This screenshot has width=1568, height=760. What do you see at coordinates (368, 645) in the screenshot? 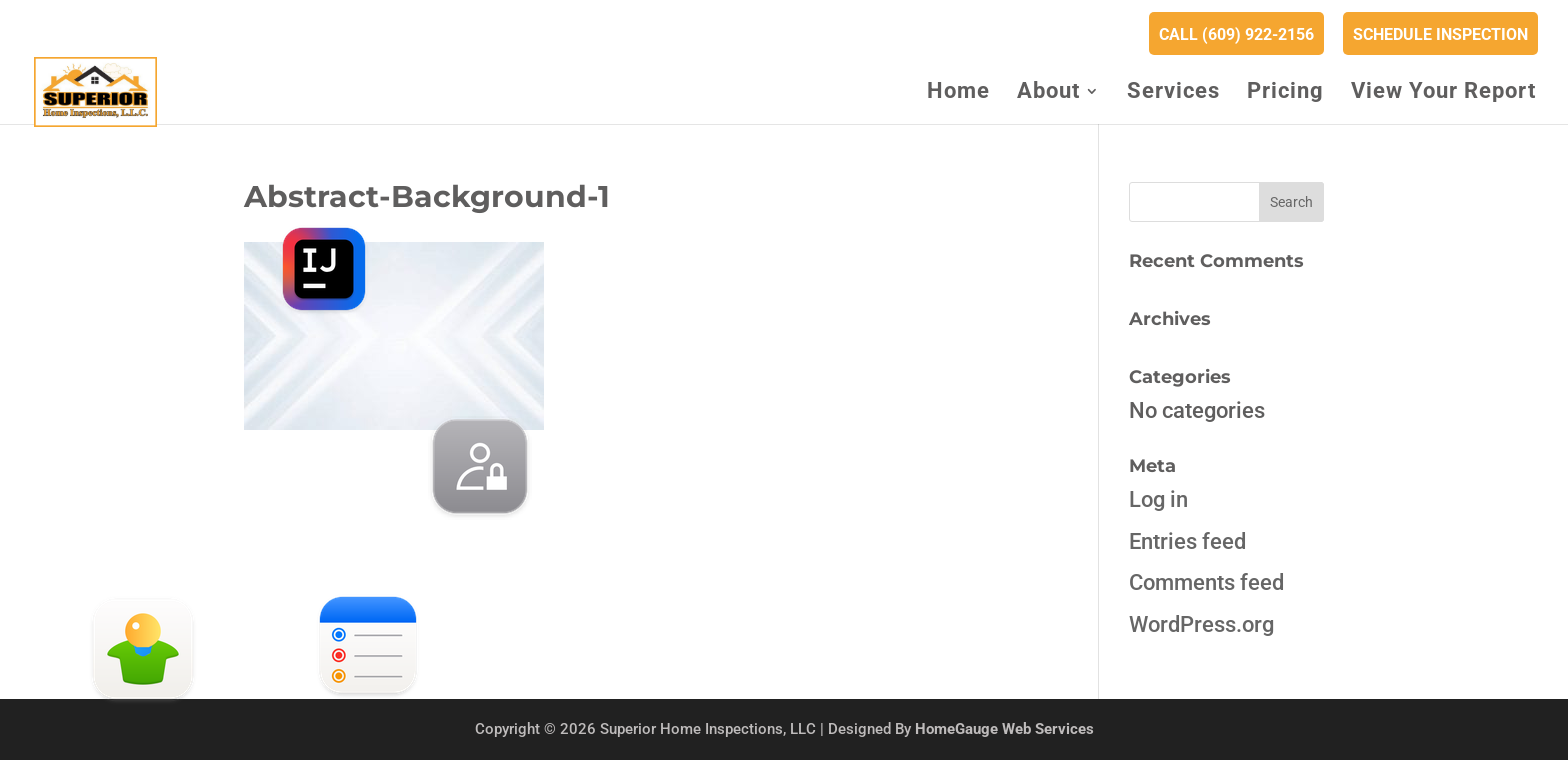
I see `open the basket notes or list-taking app` at bounding box center [368, 645].